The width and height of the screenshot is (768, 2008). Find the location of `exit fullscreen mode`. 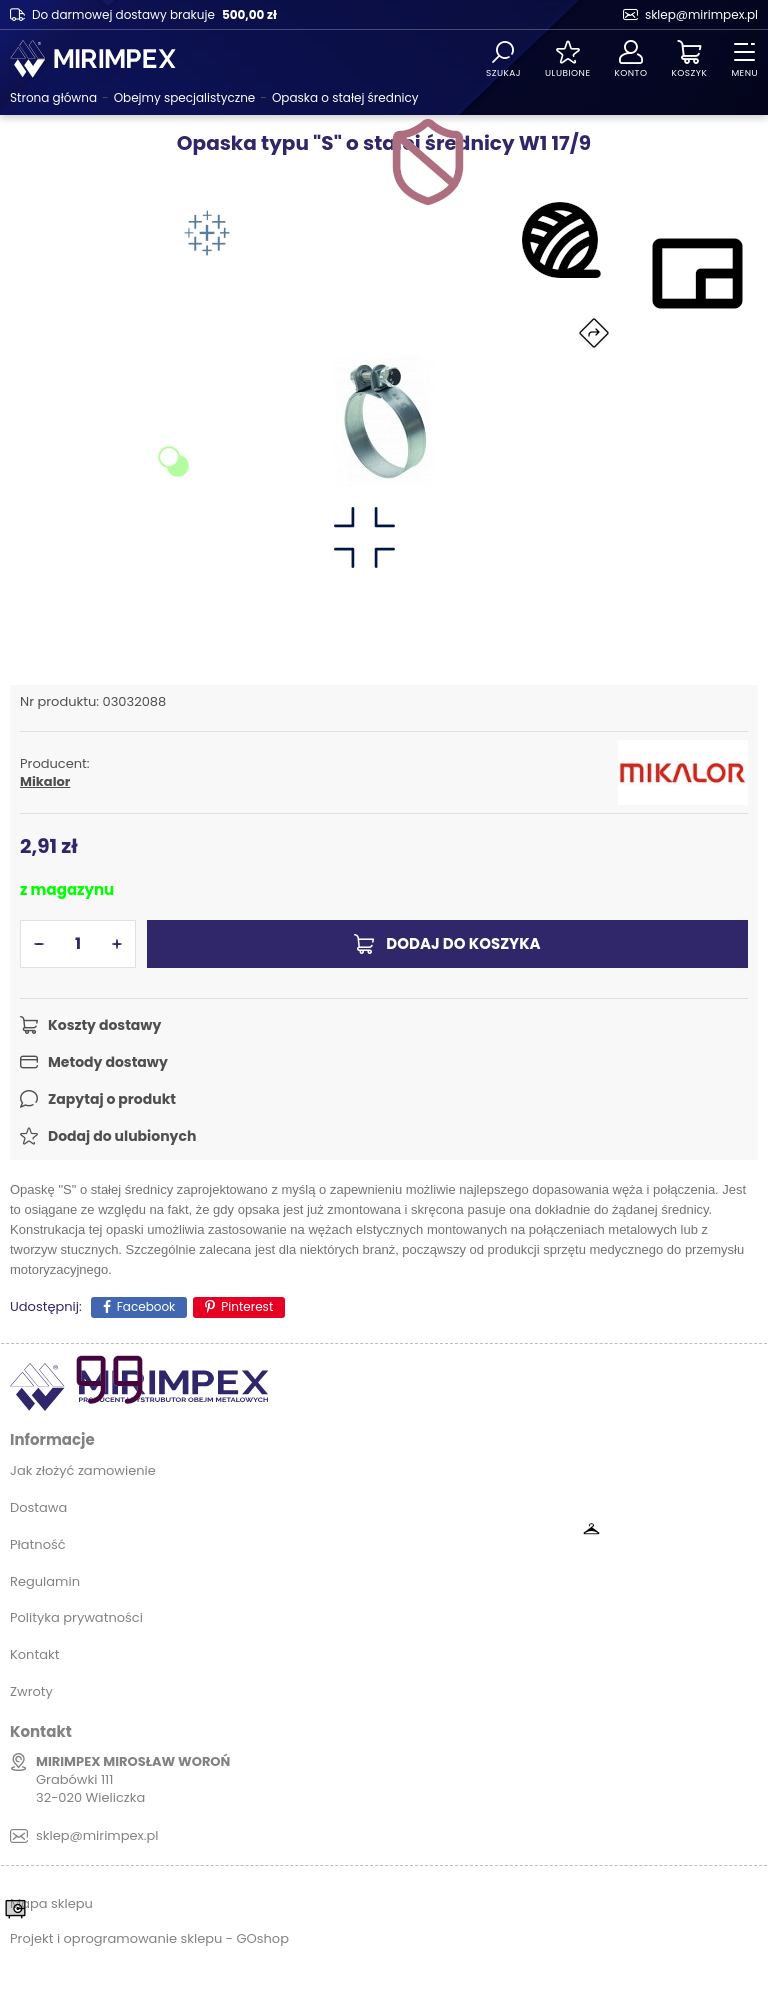

exit fullscreen mode is located at coordinates (364, 537).